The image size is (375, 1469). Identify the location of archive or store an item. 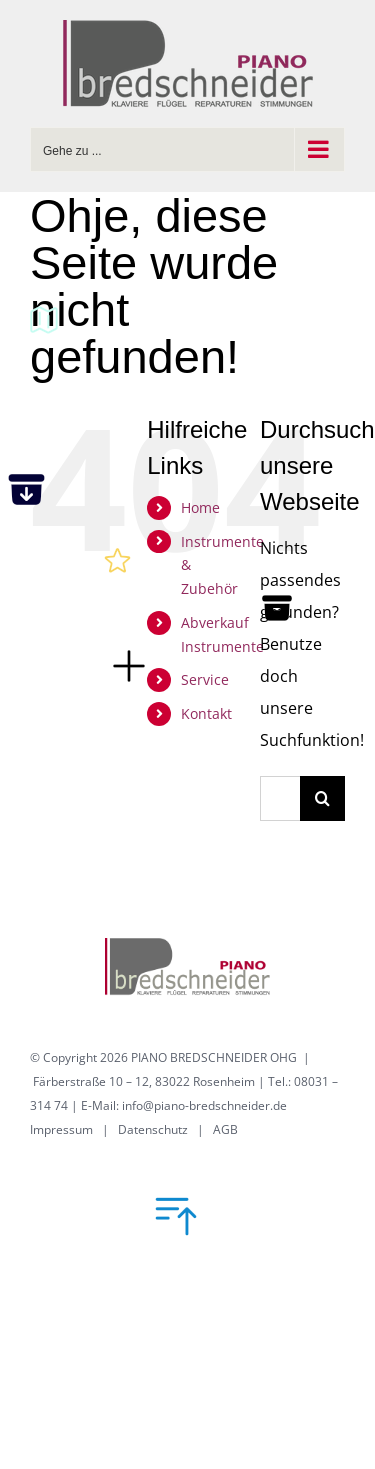
(26, 489).